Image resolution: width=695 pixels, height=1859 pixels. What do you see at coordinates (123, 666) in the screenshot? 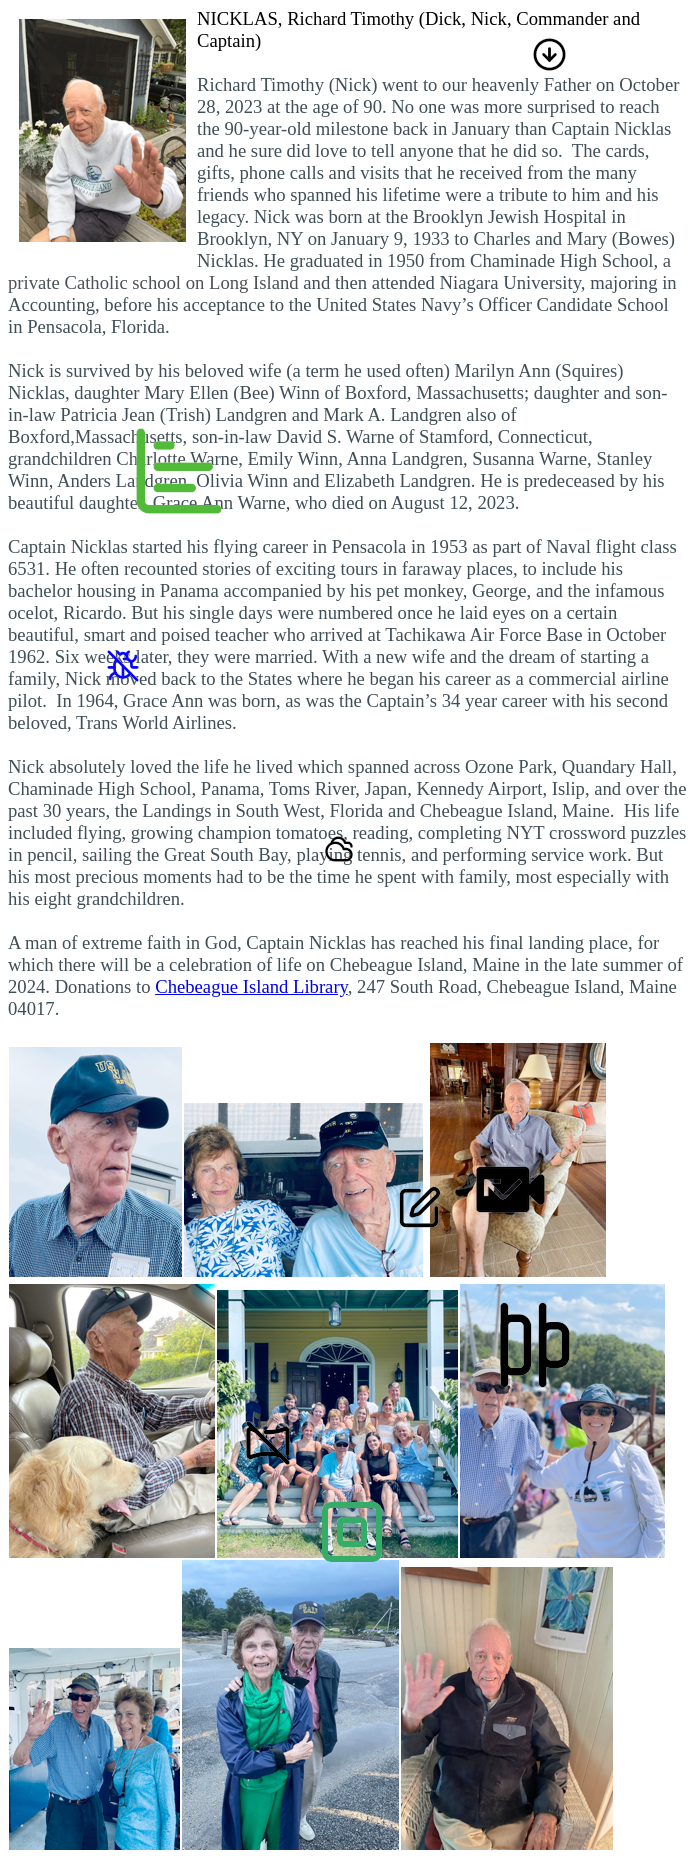
I see `disable bug tracking or error reporting` at bounding box center [123, 666].